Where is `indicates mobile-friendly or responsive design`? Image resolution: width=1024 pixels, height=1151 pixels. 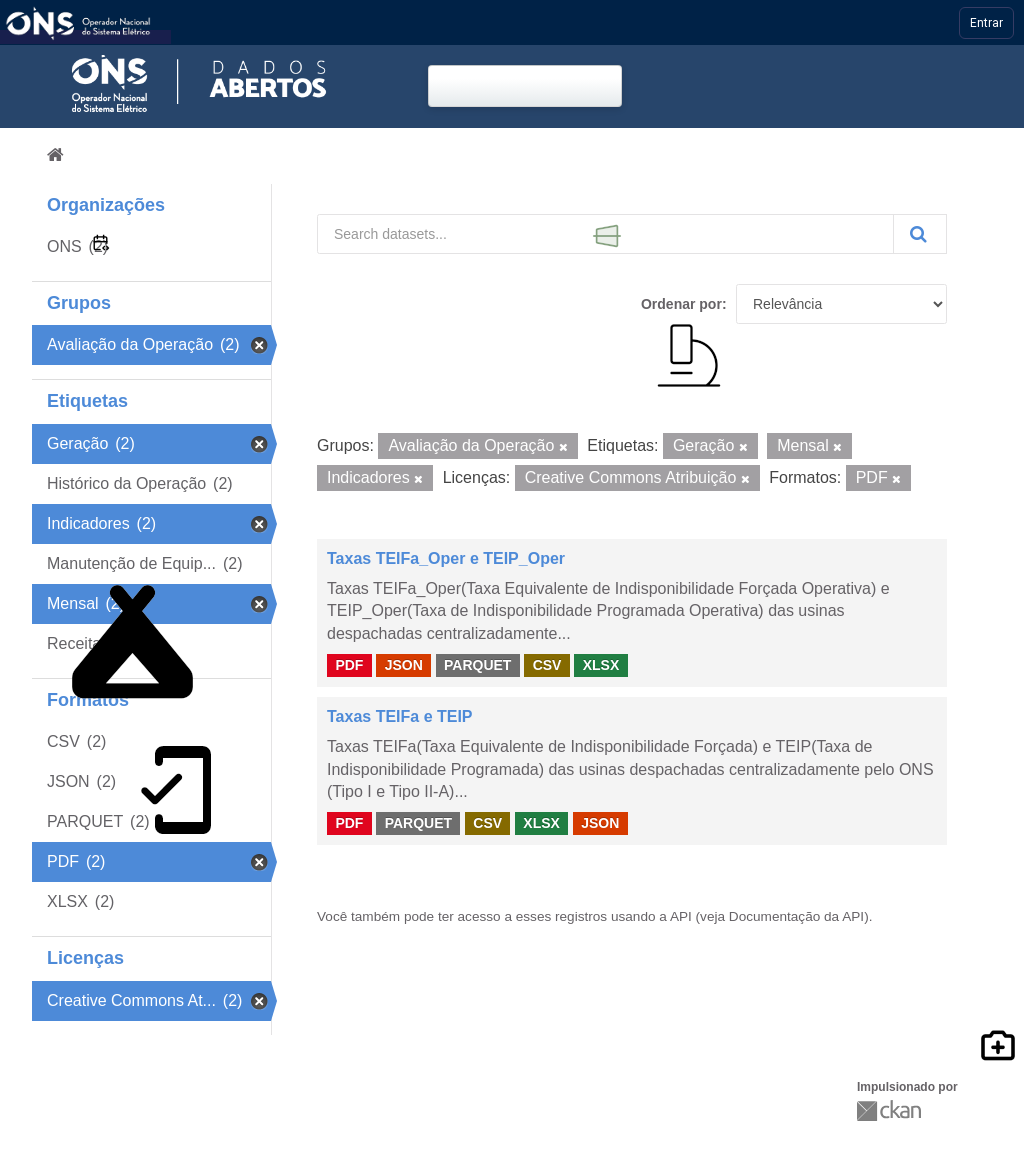
indicates mobile-friendly or responsive design is located at coordinates (175, 790).